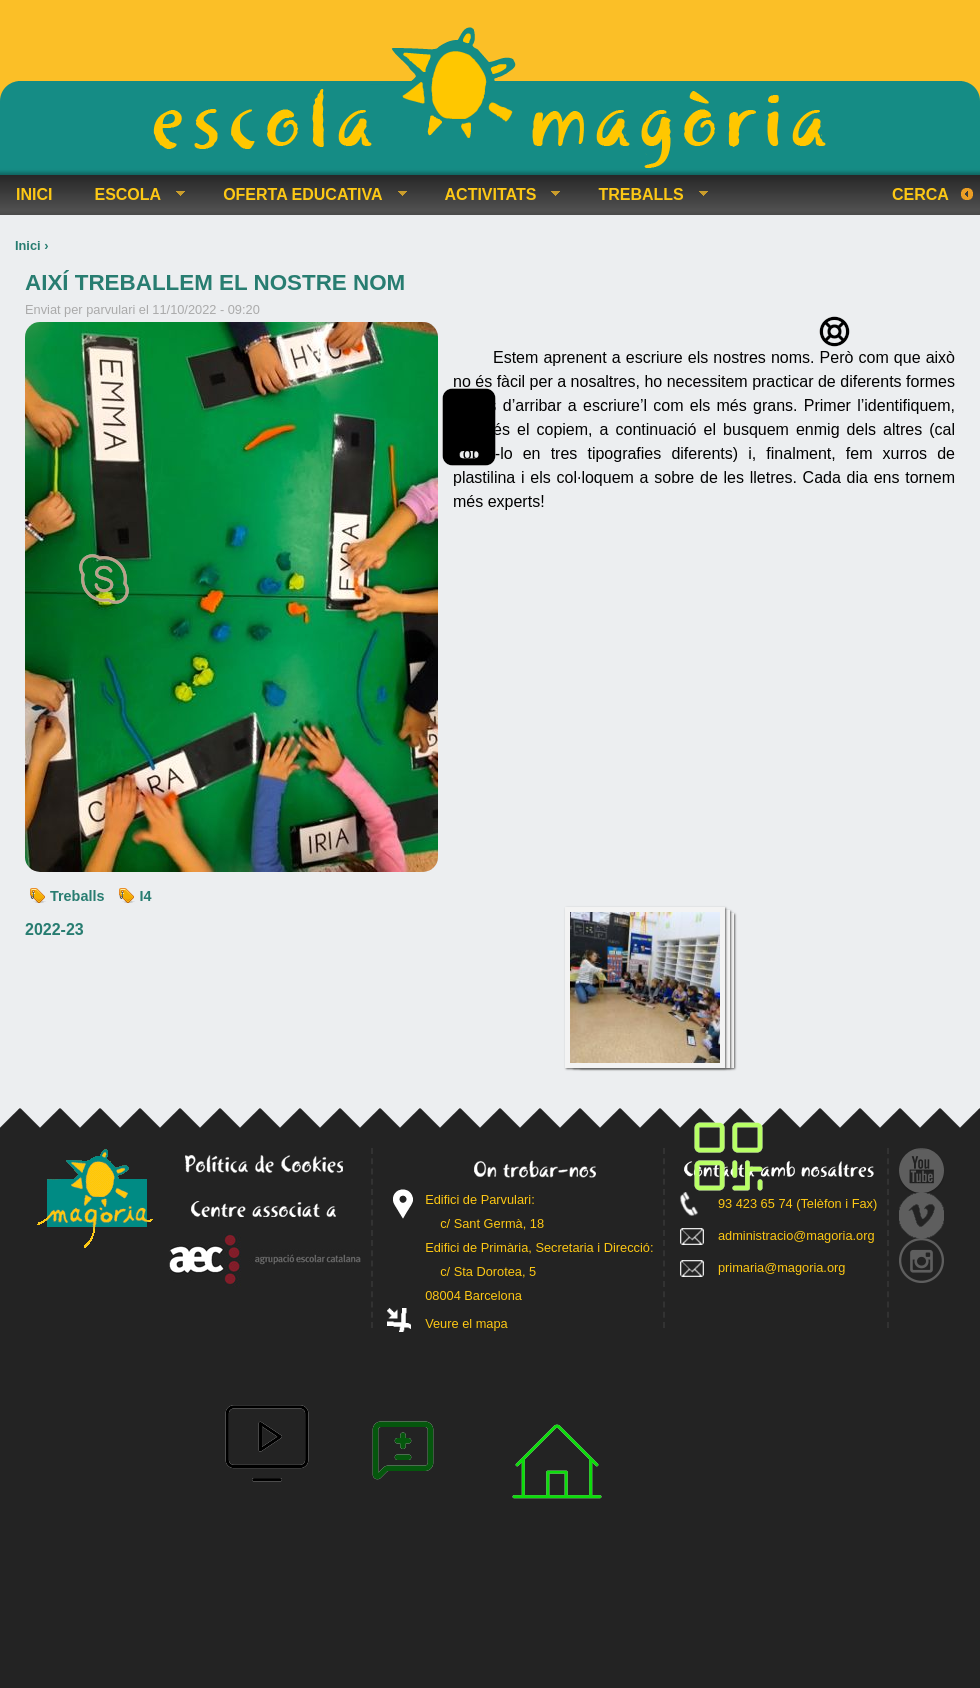  What do you see at coordinates (728, 1156) in the screenshot?
I see `scan a qr code` at bounding box center [728, 1156].